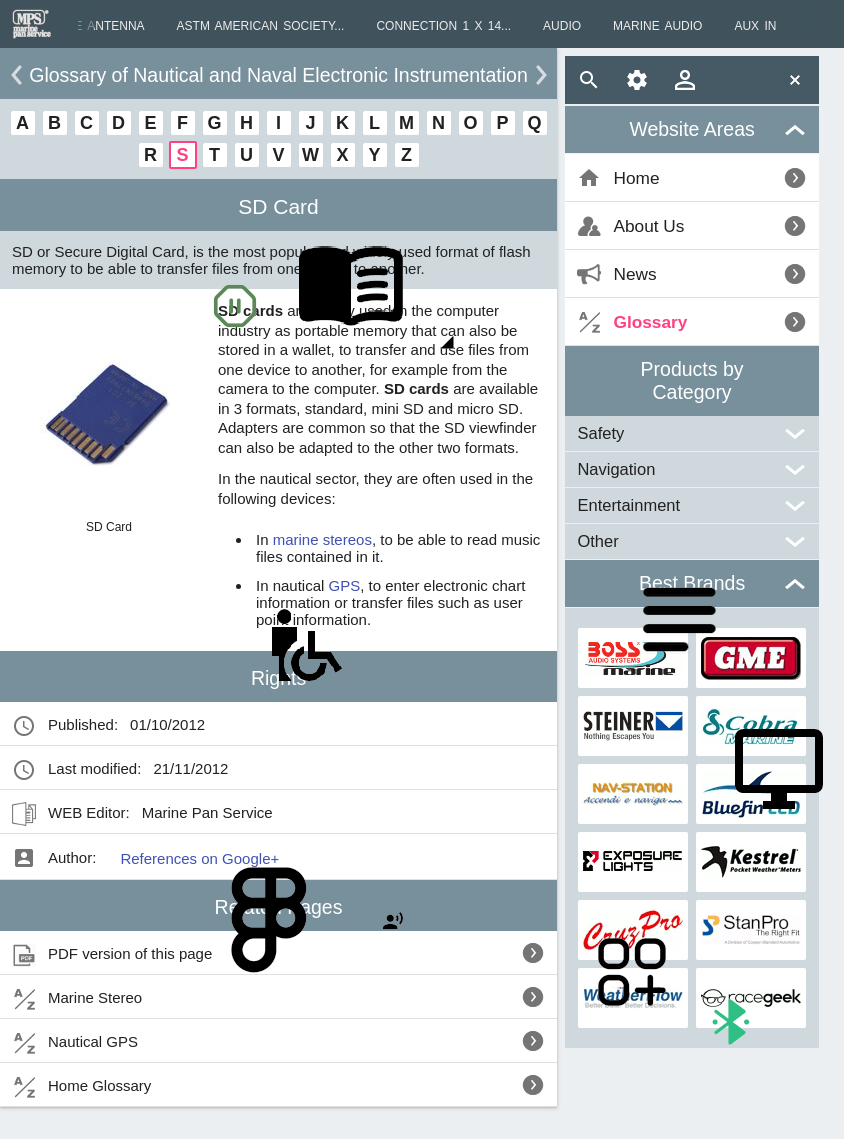  Describe the element at coordinates (393, 921) in the screenshot. I see `activate voice recording or speech input` at that location.